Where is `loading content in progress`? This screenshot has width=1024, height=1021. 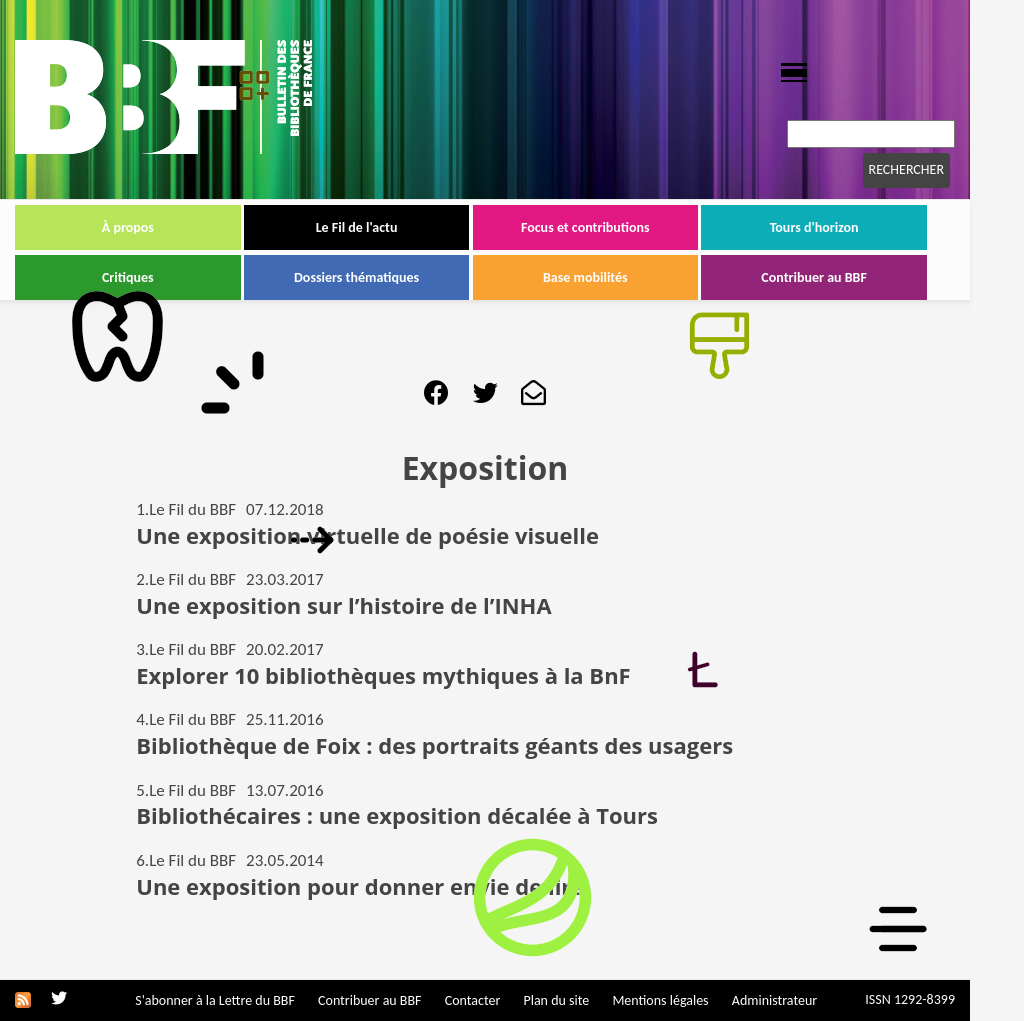
loading content in progress is located at coordinates (258, 408).